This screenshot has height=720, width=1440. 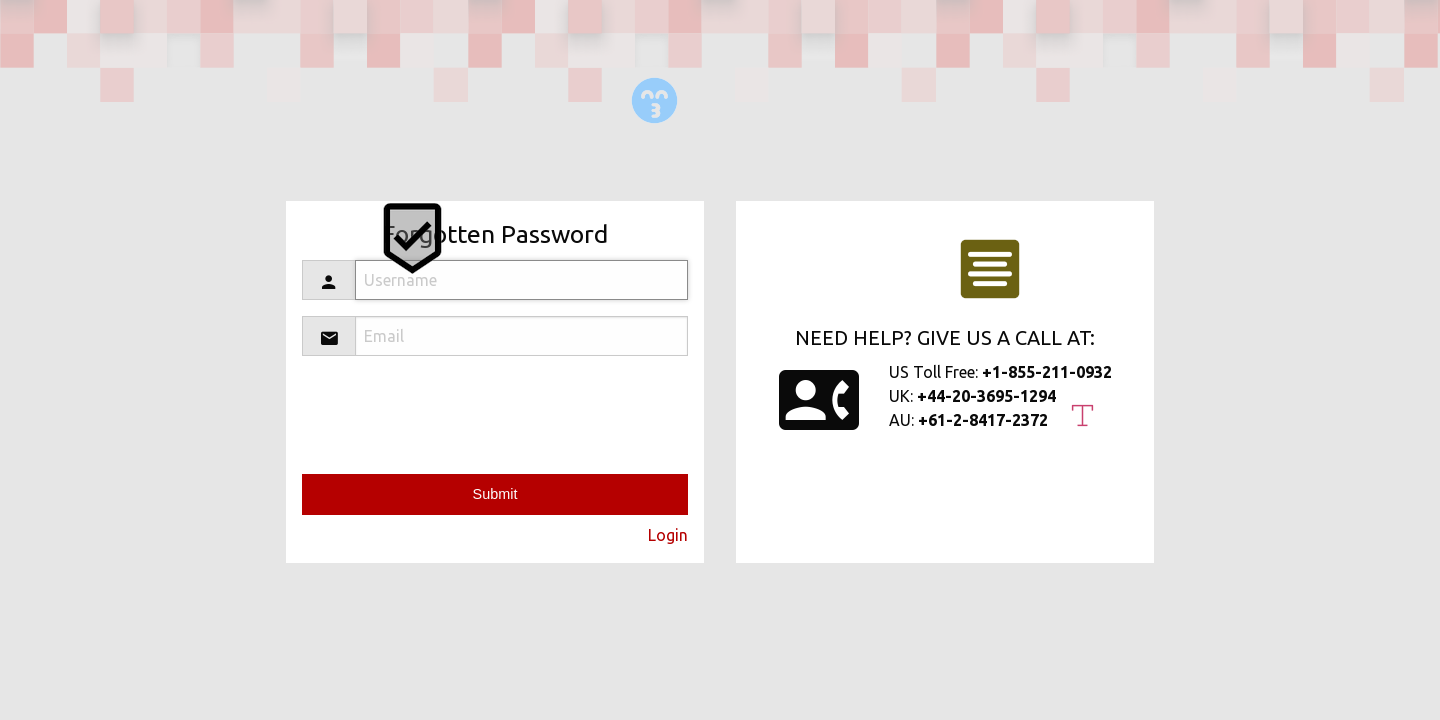 I want to click on indicates a verified or visited location, so click(x=412, y=238).